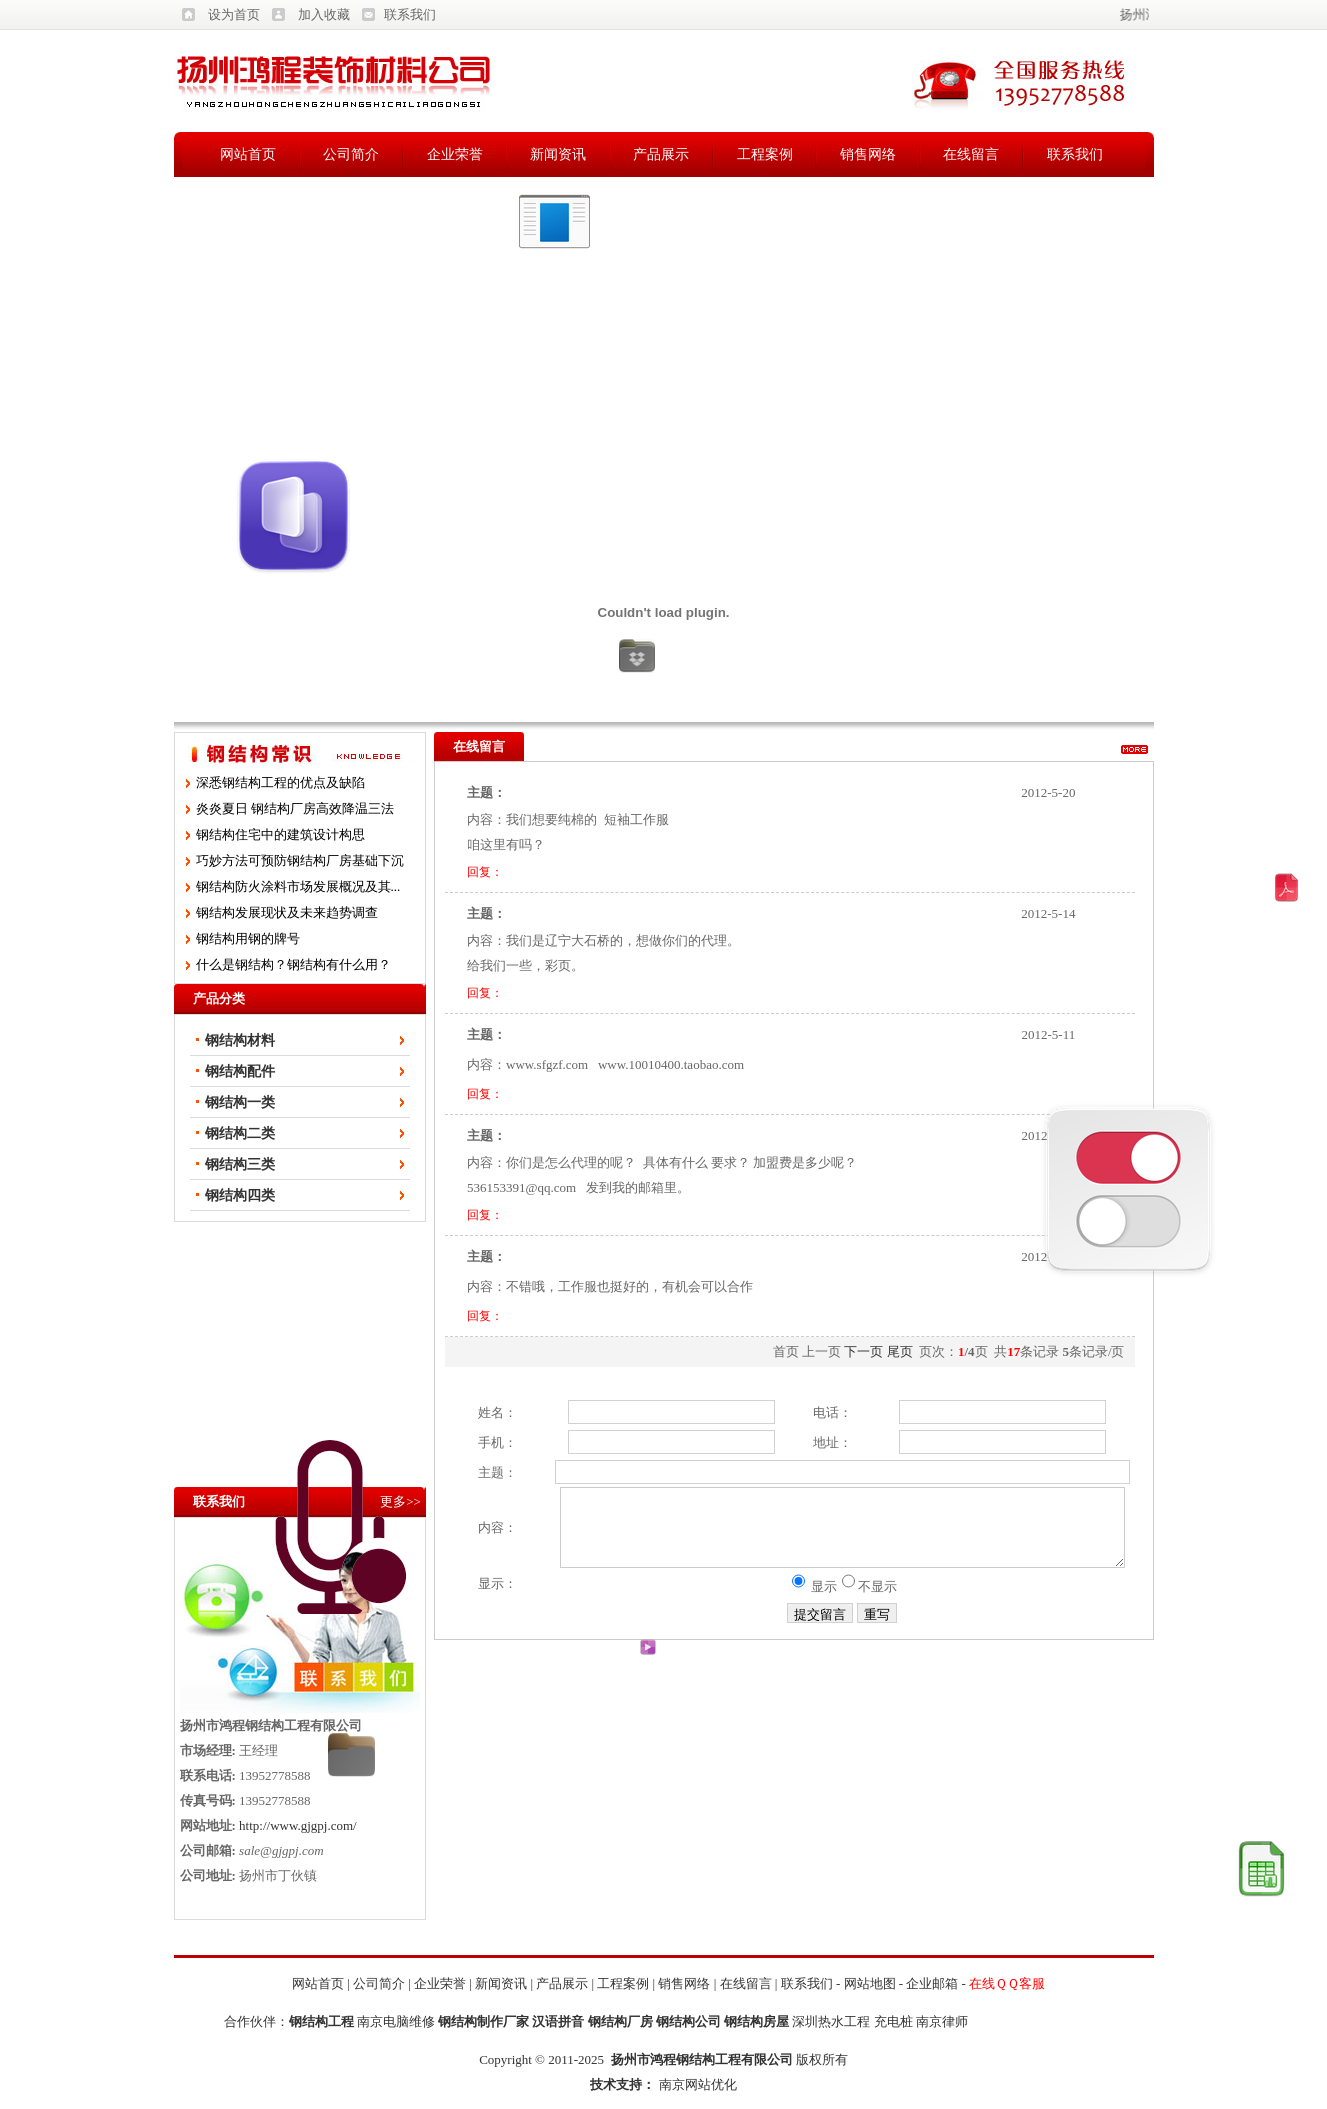  I want to click on a compressed pdf document file, so click(1286, 887).